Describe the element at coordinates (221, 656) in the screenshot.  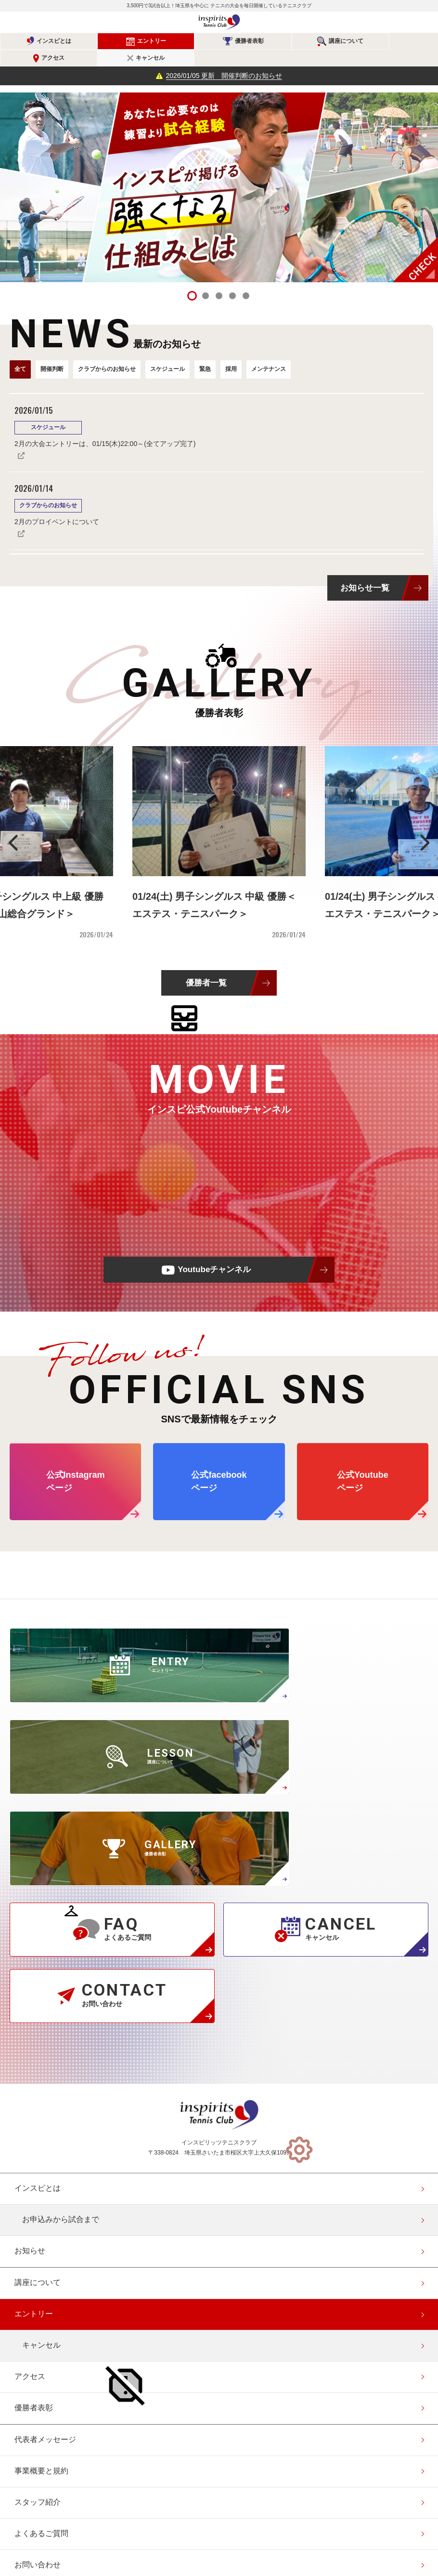
I see `access agricultural or farming features` at that location.